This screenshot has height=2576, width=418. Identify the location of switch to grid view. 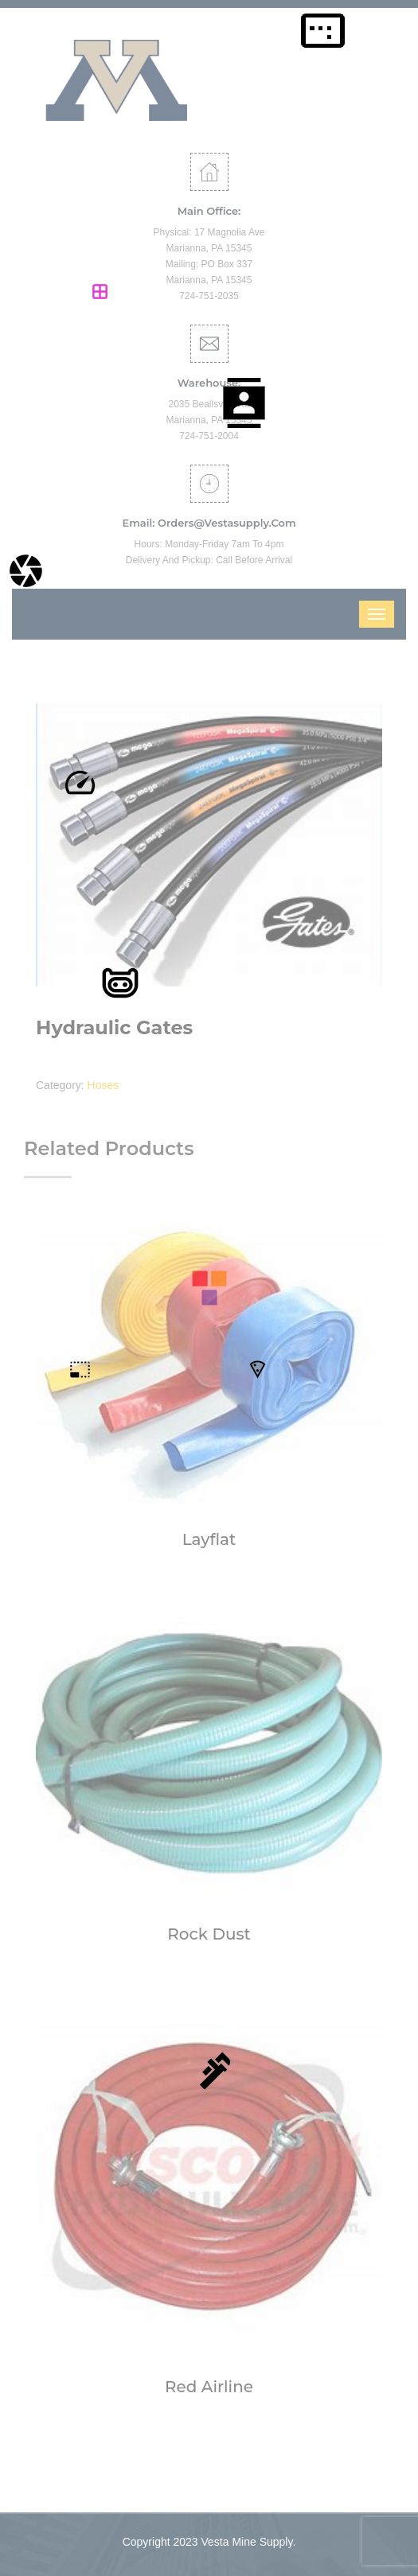
(100, 291).